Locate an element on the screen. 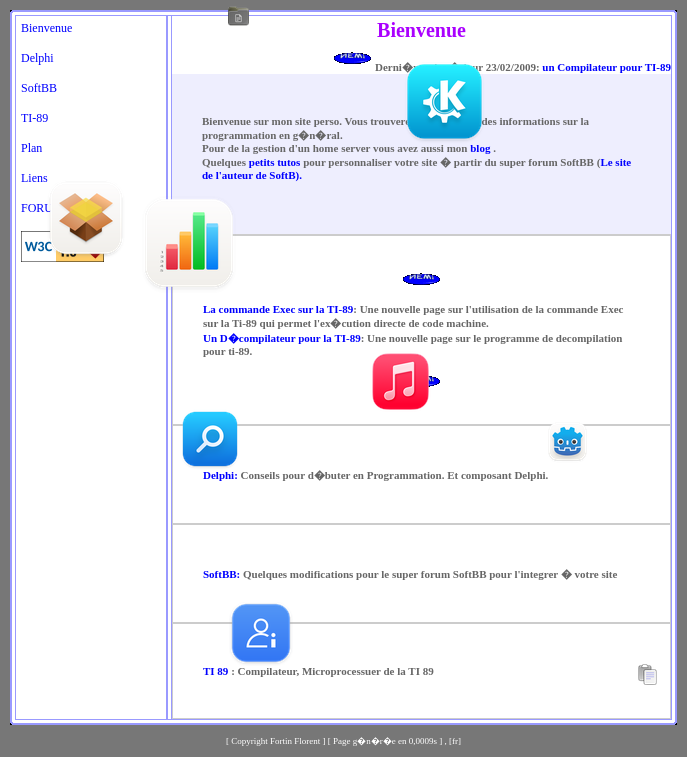 The width and height of the screenshot is (687, 757). open godot game engine is located at coordinates (567, 441).